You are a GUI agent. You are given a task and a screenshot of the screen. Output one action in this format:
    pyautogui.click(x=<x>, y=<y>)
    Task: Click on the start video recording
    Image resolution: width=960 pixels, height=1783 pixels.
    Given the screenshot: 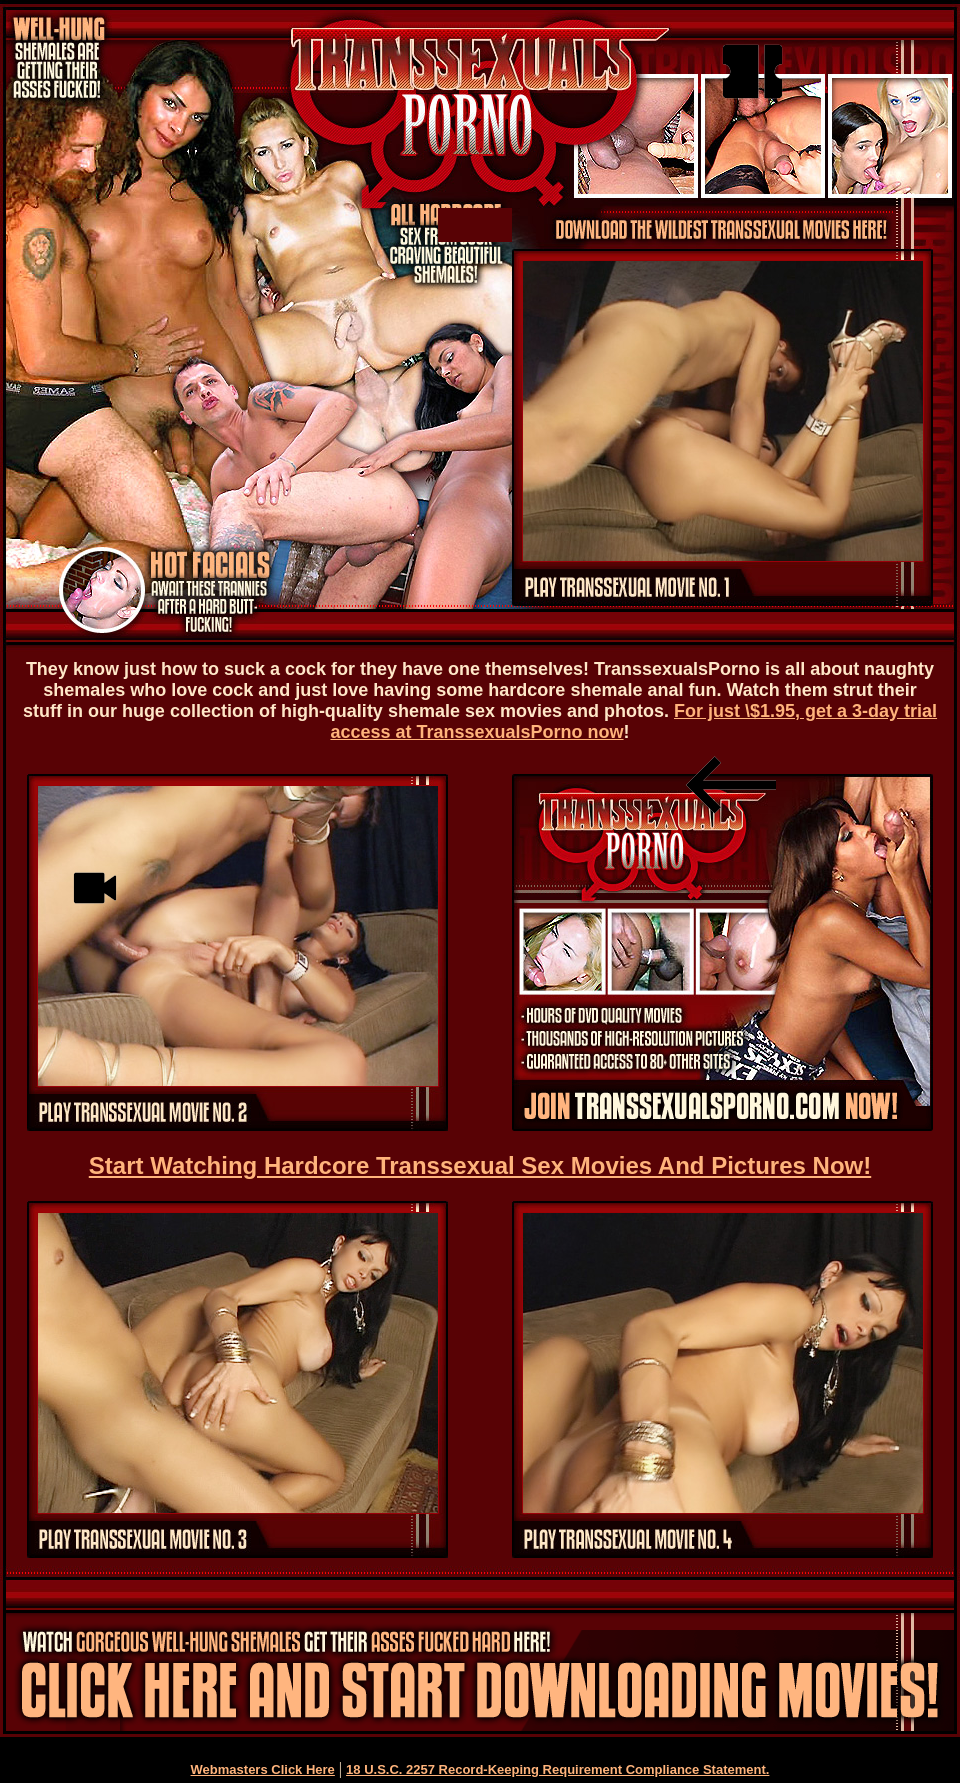 What is the action you would take?
    pyautogui.click(x=95, y=888)
    